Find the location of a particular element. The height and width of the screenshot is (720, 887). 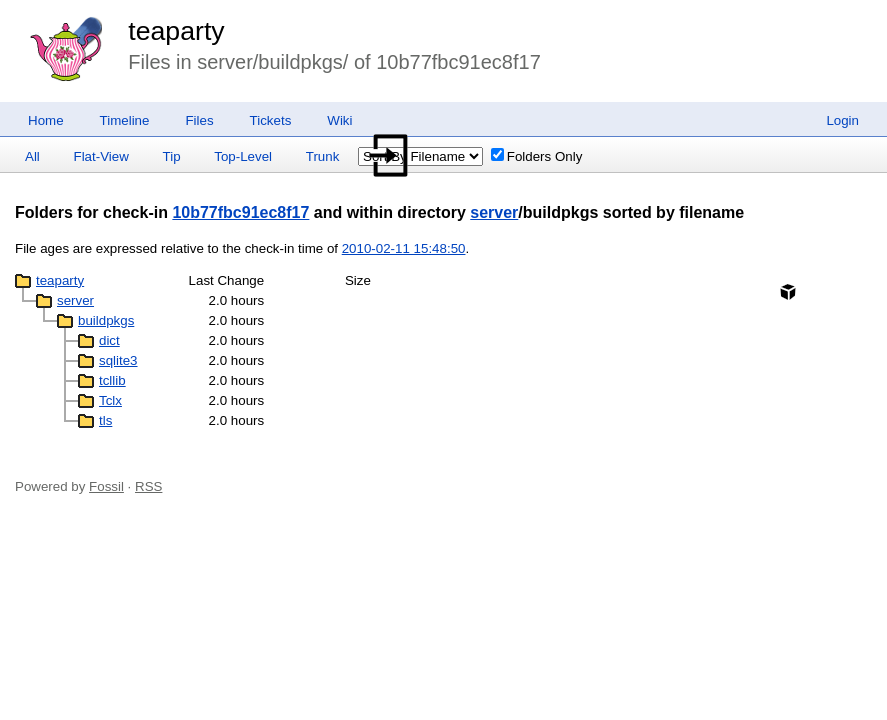

log in to your account is located at coordinates (390, 155).